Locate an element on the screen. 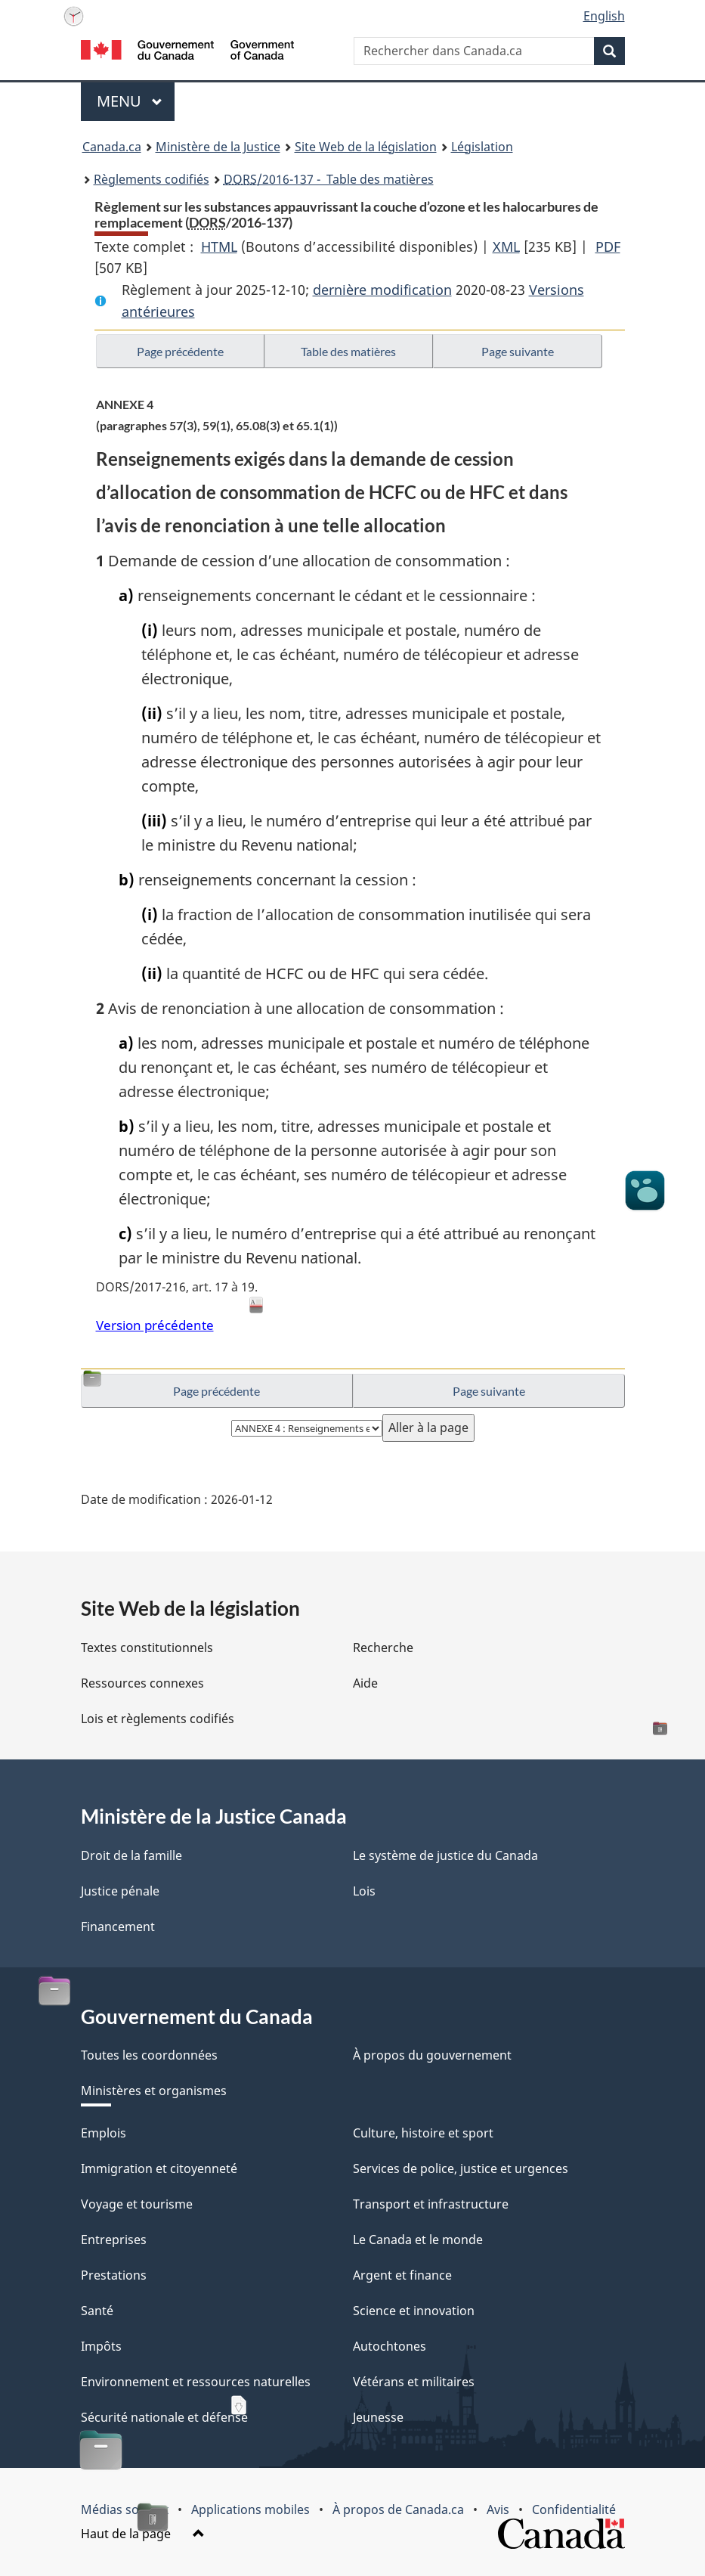 This screenshot has height=2576, width=705. open templates folder is located at coordinates (153, 2517).